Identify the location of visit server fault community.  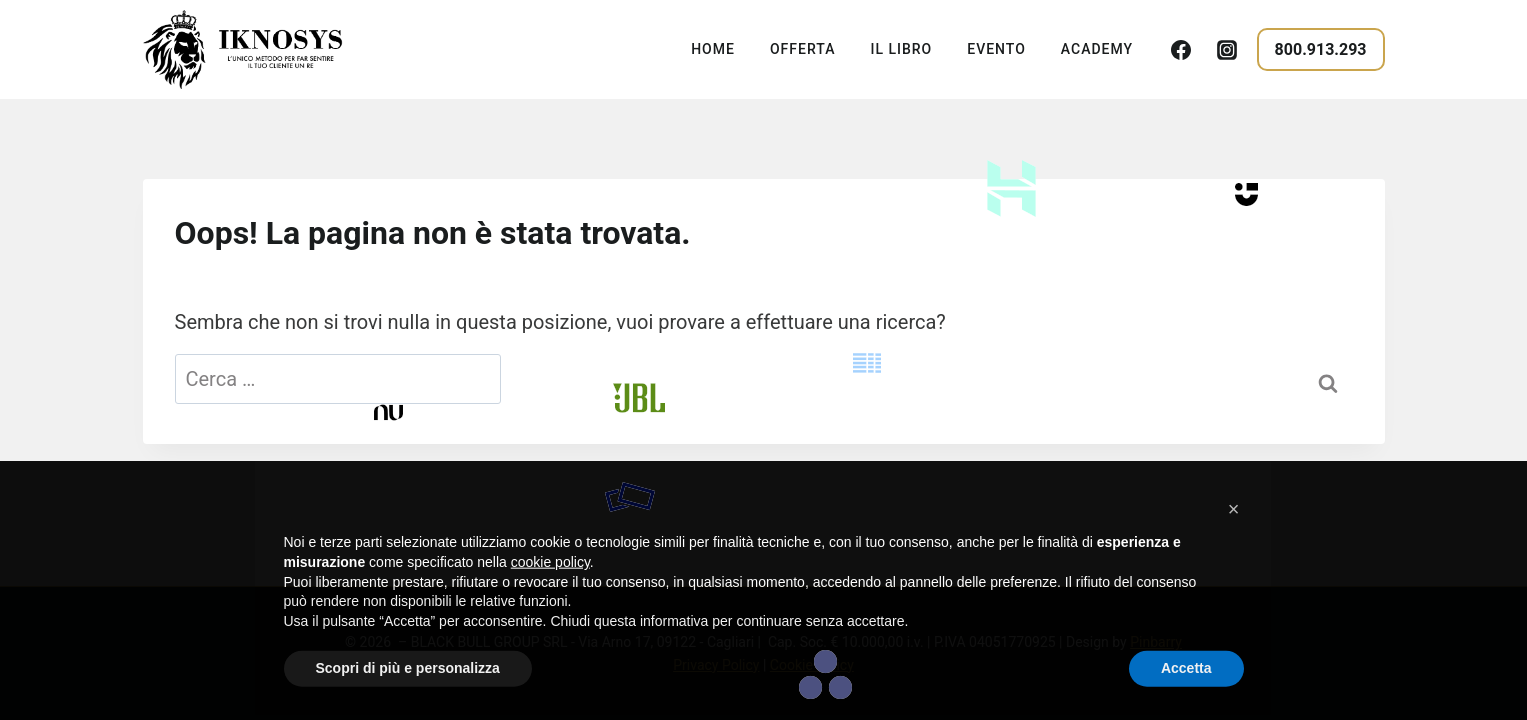
(867, 363).